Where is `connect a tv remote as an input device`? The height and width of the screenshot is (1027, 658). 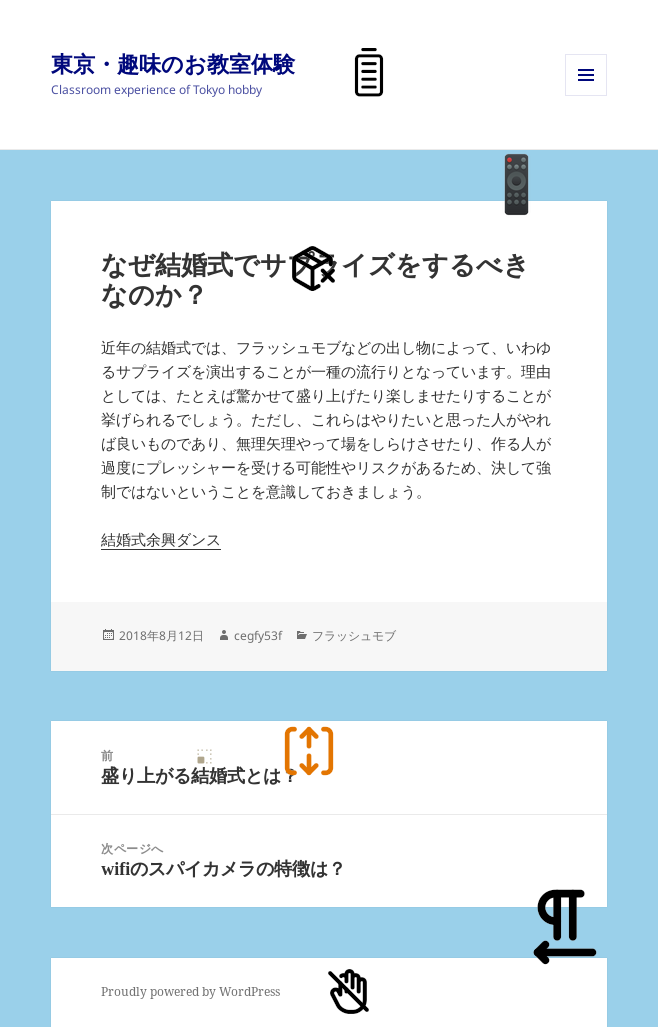 connect a tv remote as an input device is located at coordinates (516, 184).